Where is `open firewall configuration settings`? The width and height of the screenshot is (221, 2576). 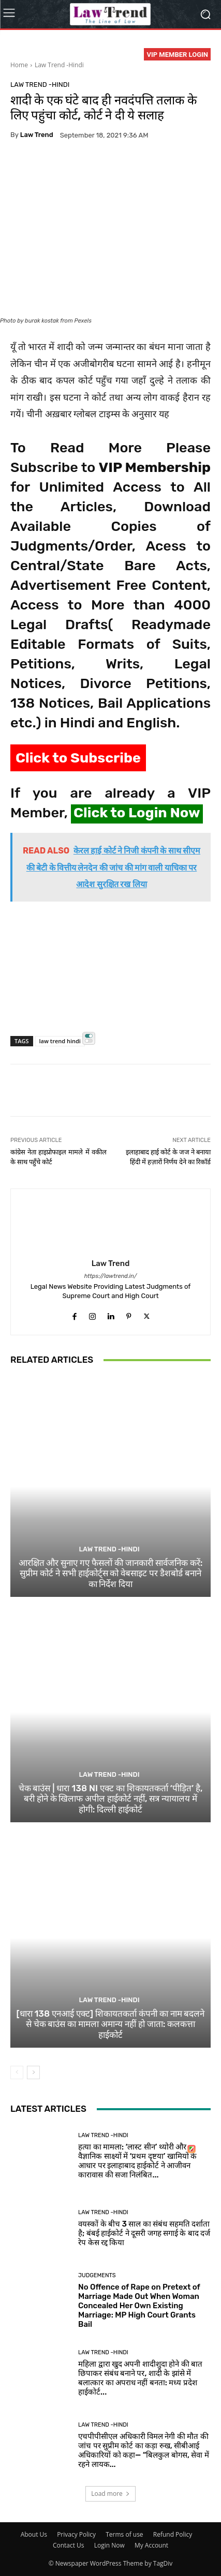
open firewall configuration settings is located at coordinates (191, 2149).